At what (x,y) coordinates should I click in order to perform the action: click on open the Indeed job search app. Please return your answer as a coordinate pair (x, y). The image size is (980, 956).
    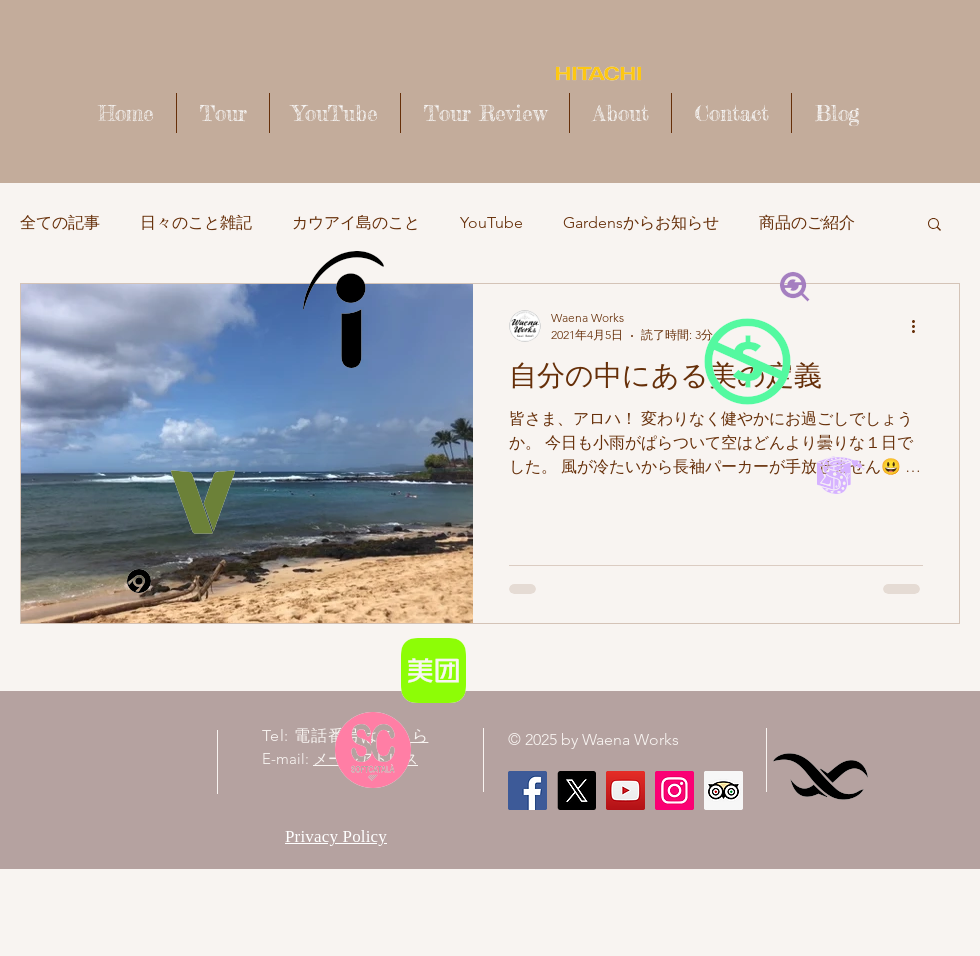
    Looking at the image, I should click on (343, 309).